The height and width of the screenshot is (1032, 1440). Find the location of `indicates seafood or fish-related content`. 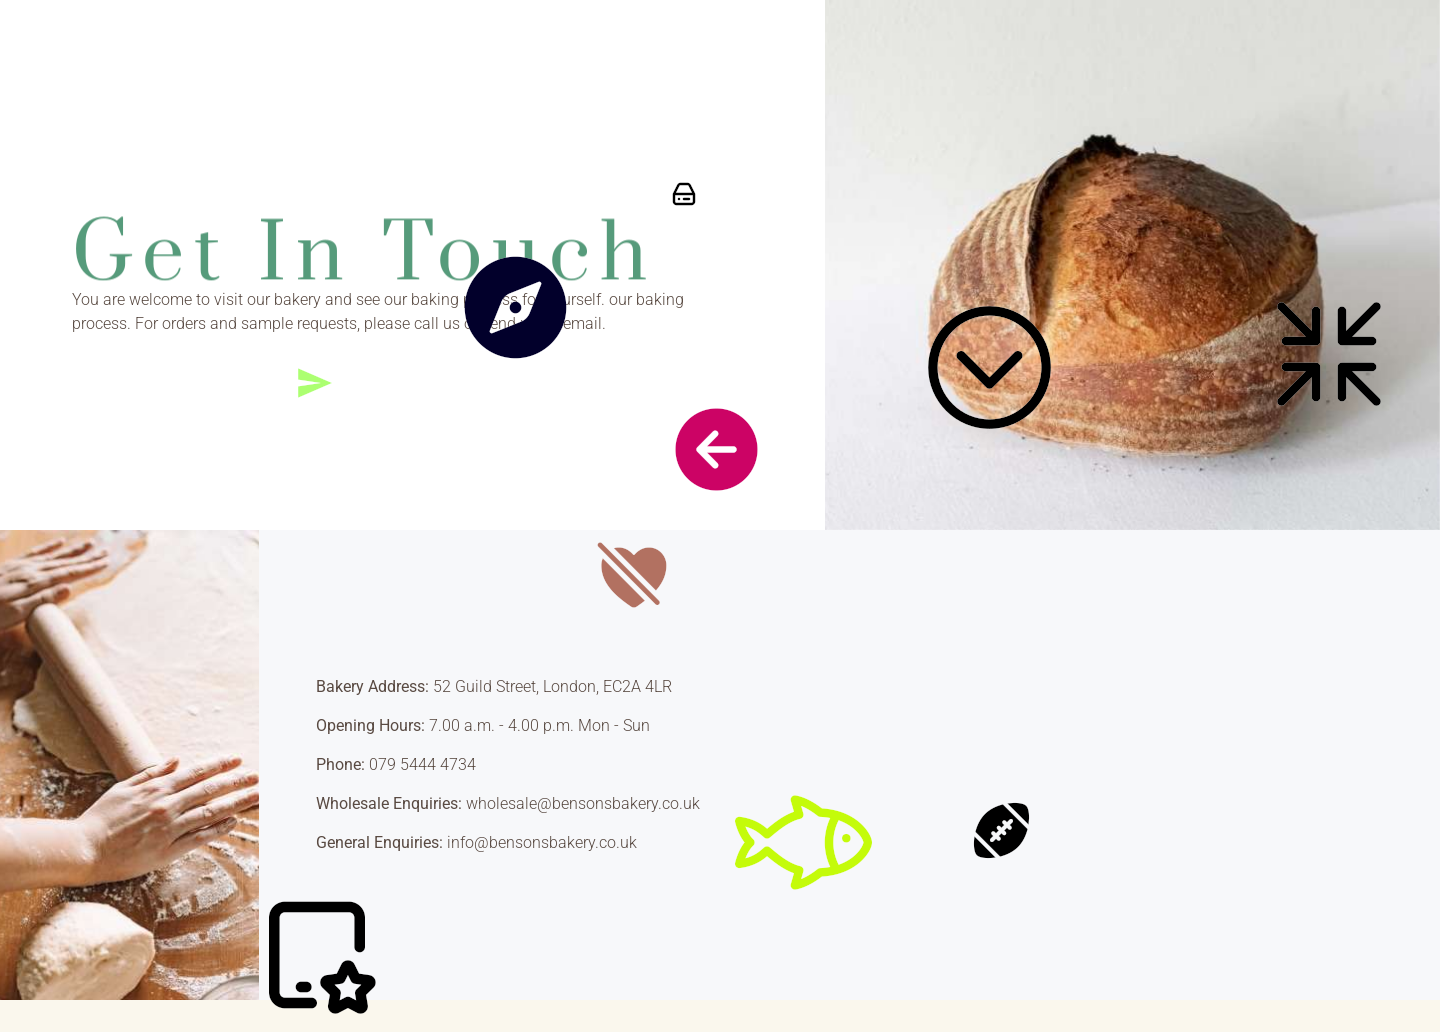

indicates seafood or fish-related content is located at coordinates (803, 842).